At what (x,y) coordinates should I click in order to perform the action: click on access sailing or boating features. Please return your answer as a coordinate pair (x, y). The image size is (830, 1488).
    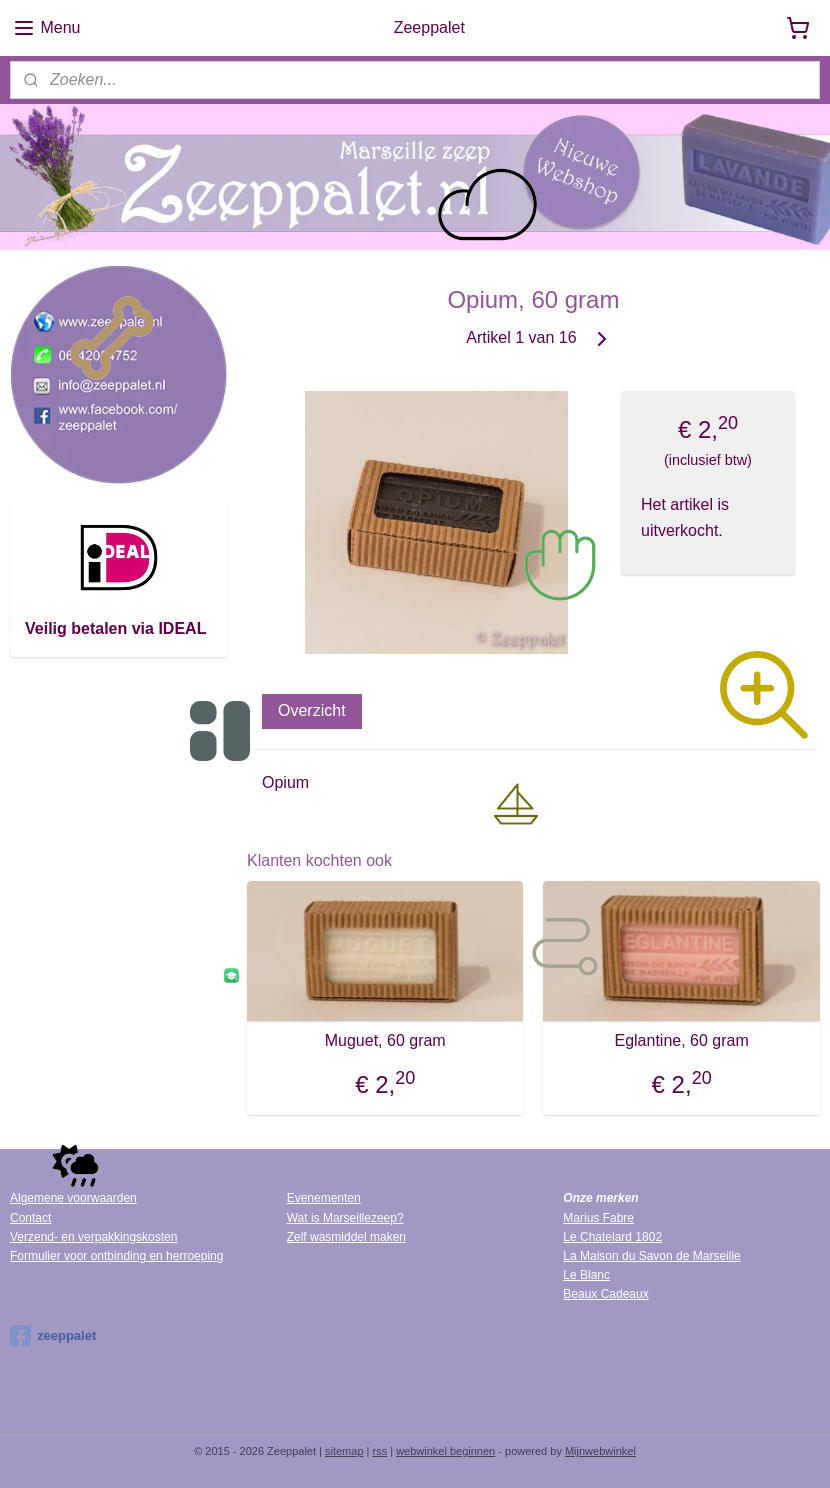
    Looking at the image, I should click on (516, 807).